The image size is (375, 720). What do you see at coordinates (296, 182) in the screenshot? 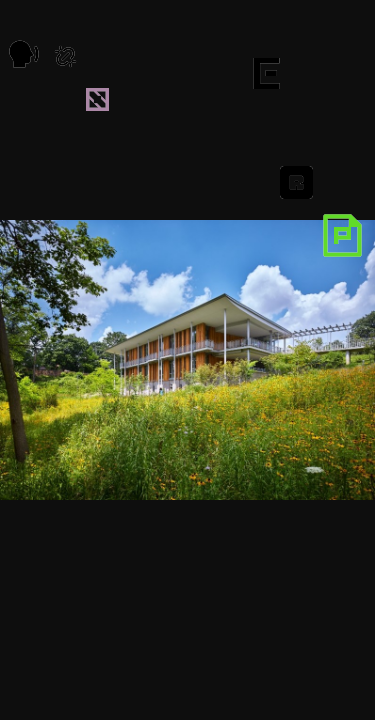
I see `ruff python linter logo` at bounding box center [296, 182].